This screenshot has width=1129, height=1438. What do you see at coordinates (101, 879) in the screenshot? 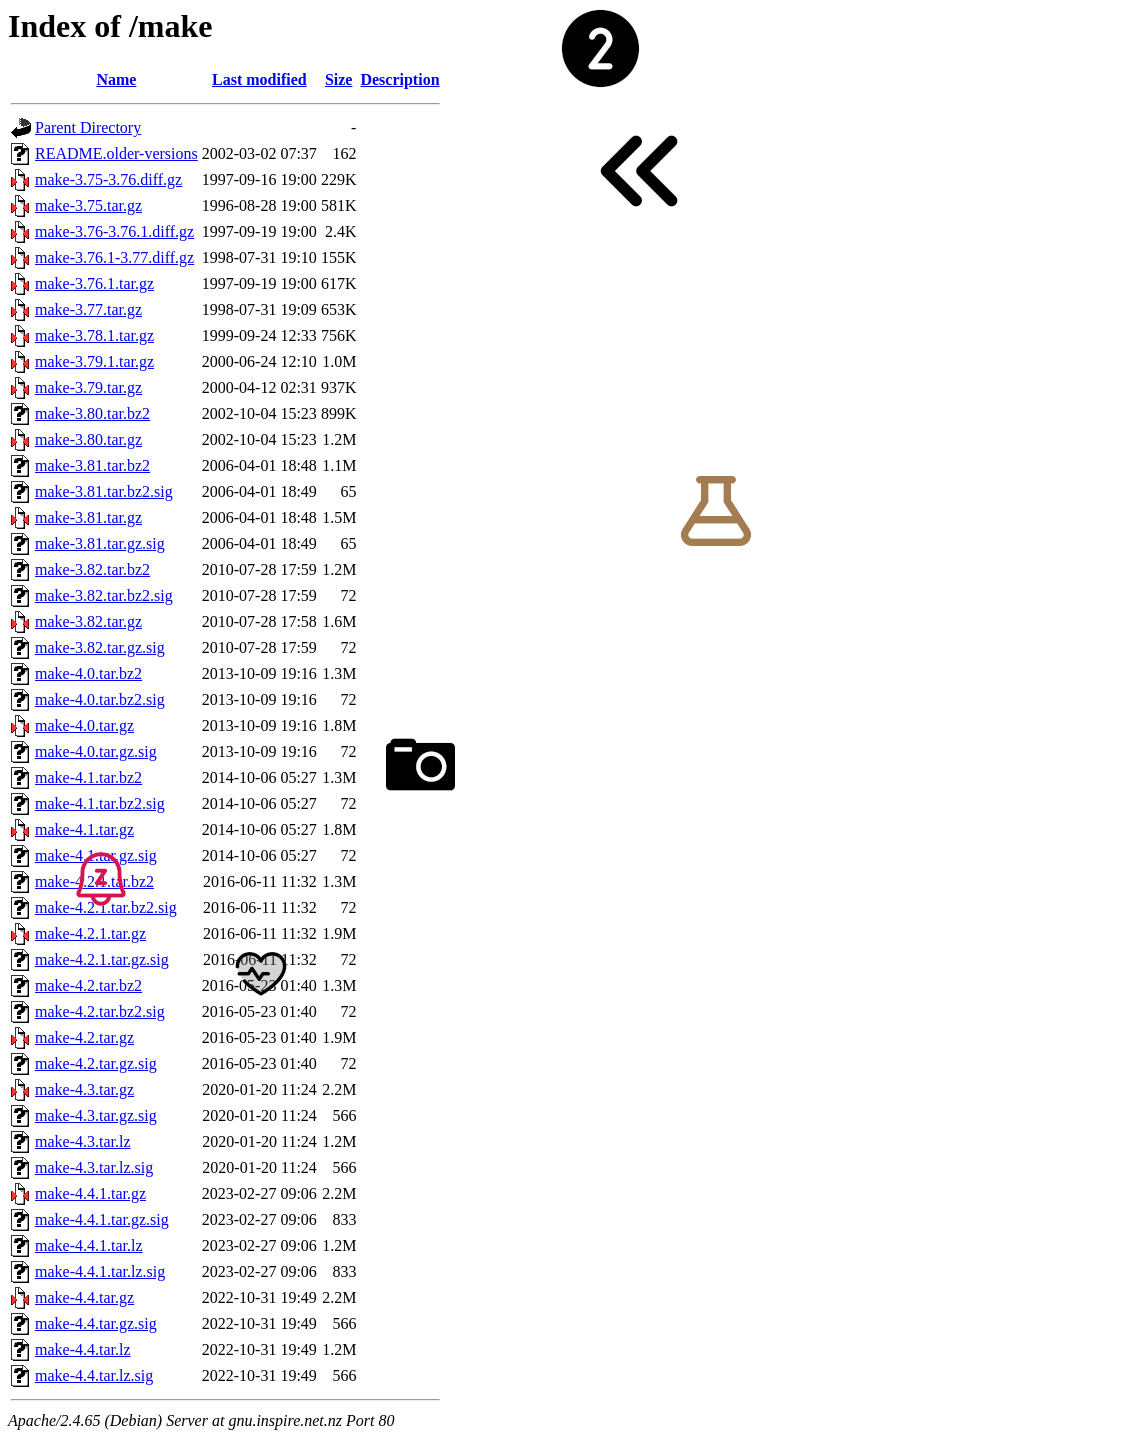
I see `mute notifications or enable sleep mode` at bounding box center [101, 879].